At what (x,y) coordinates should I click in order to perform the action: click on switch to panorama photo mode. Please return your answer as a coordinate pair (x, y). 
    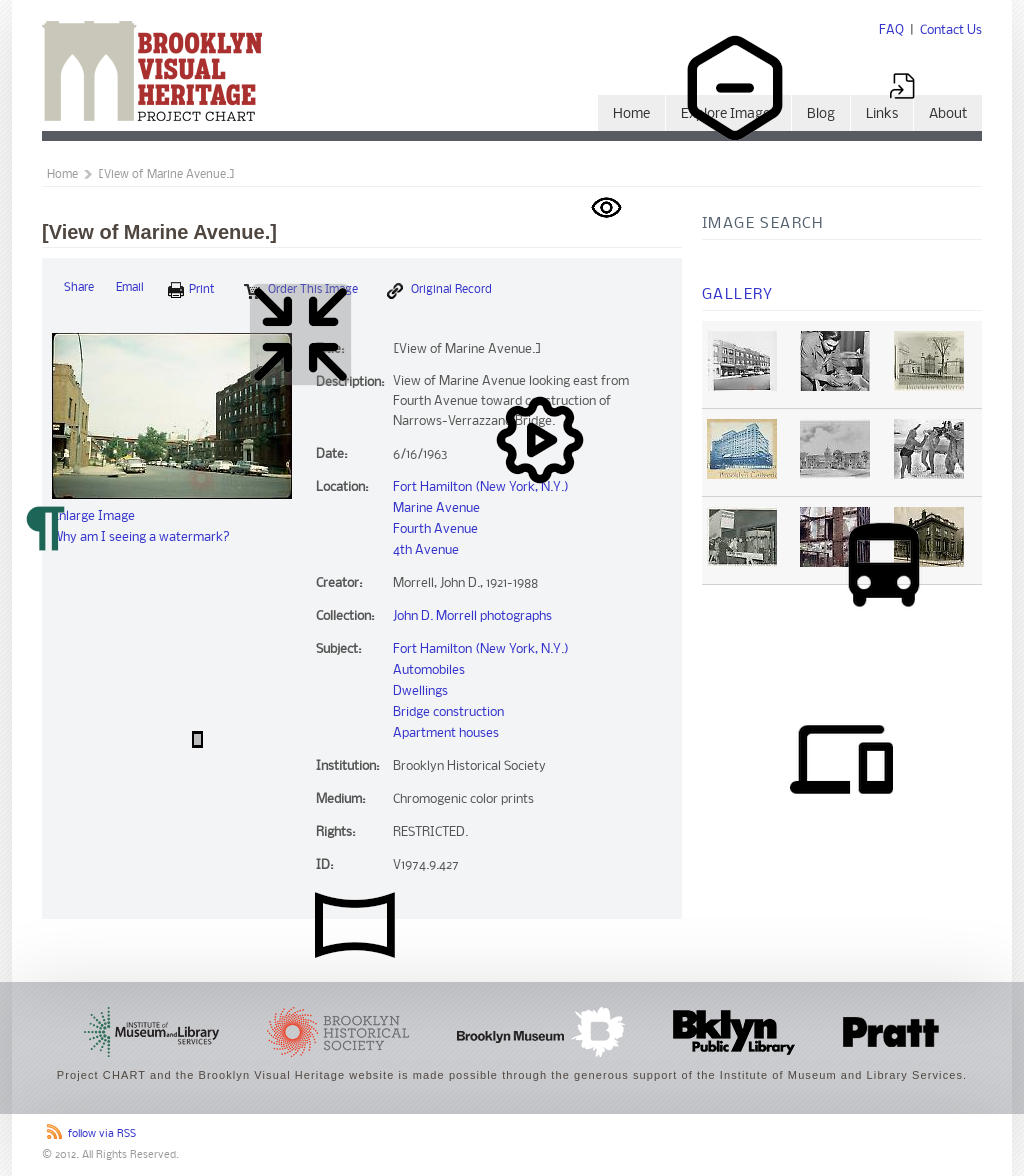
    Looking at the image, I should click on (355, 925).